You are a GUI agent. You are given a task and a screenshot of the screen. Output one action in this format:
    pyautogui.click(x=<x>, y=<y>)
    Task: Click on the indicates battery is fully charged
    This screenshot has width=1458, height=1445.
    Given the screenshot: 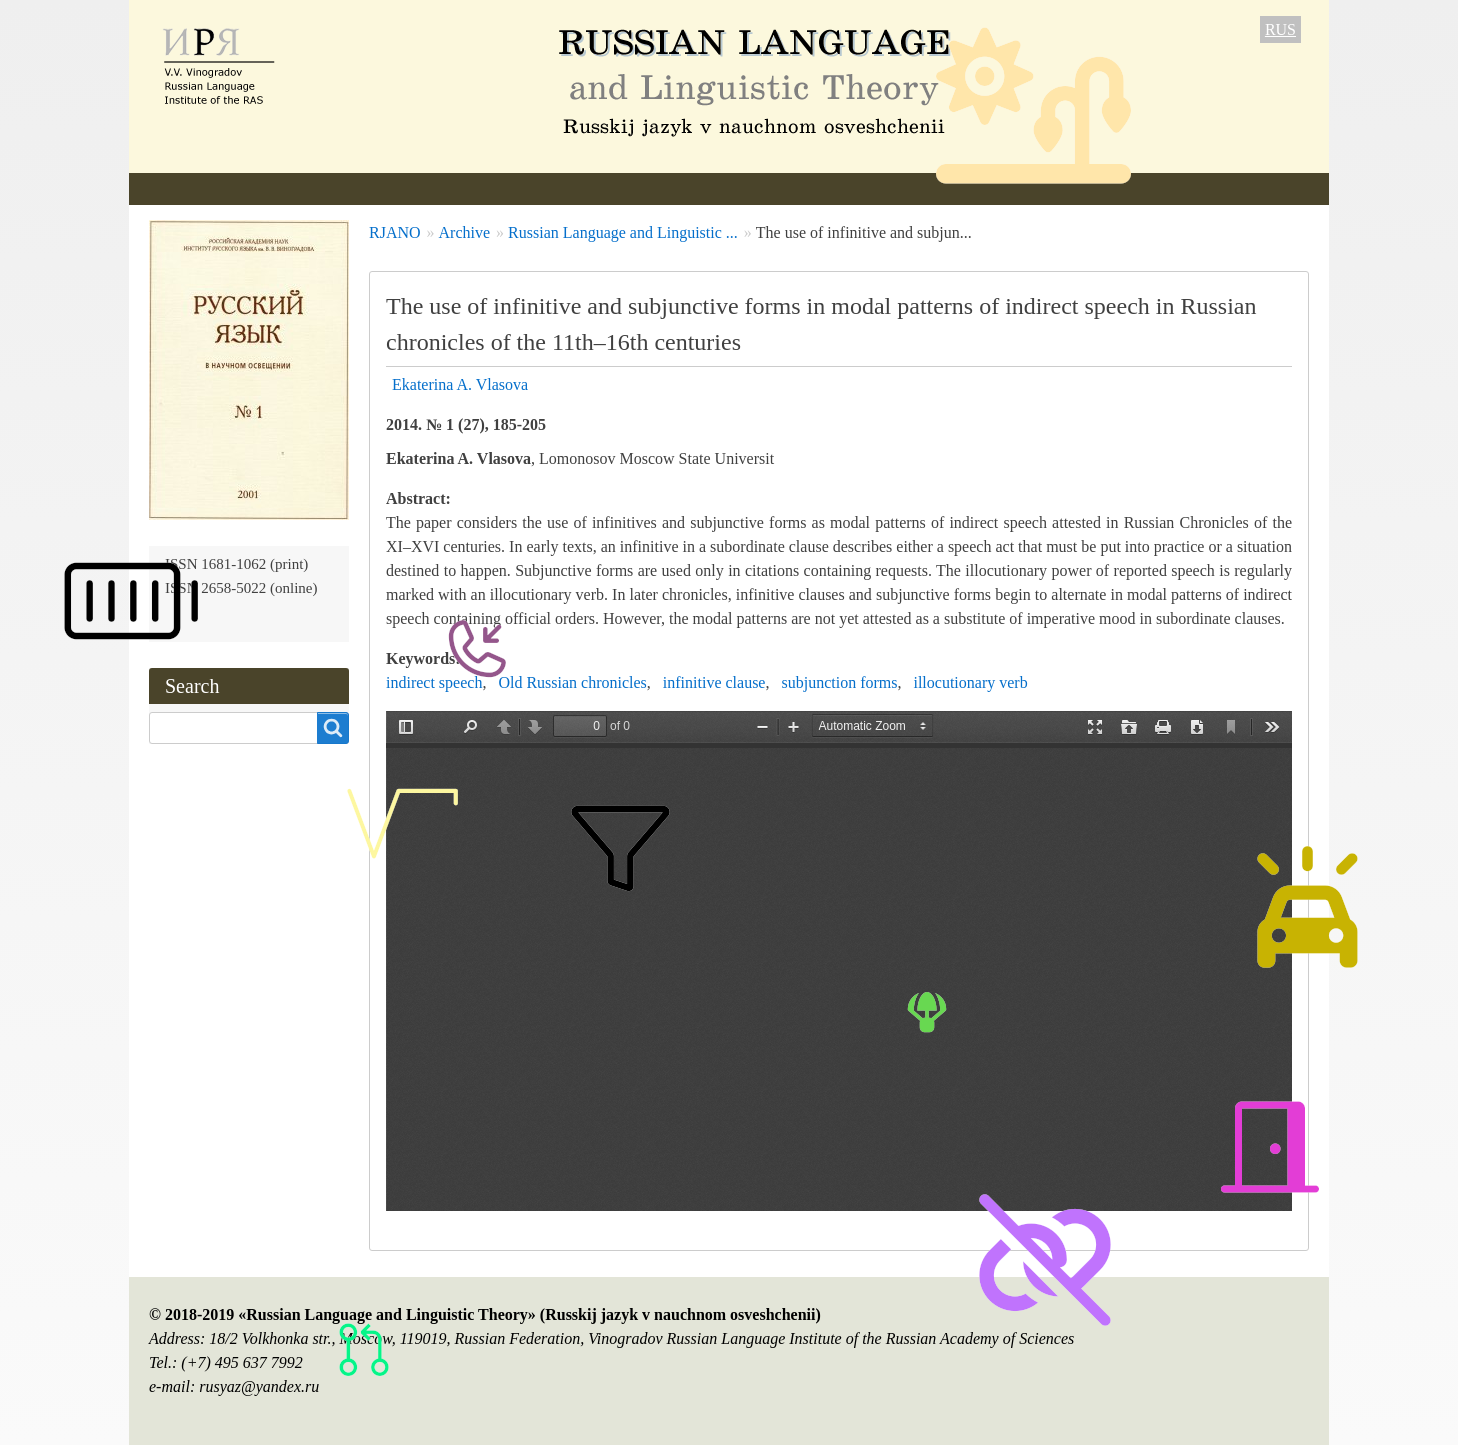 What is the action you would take?
    pyautogui.click(x=129, y=601)
    